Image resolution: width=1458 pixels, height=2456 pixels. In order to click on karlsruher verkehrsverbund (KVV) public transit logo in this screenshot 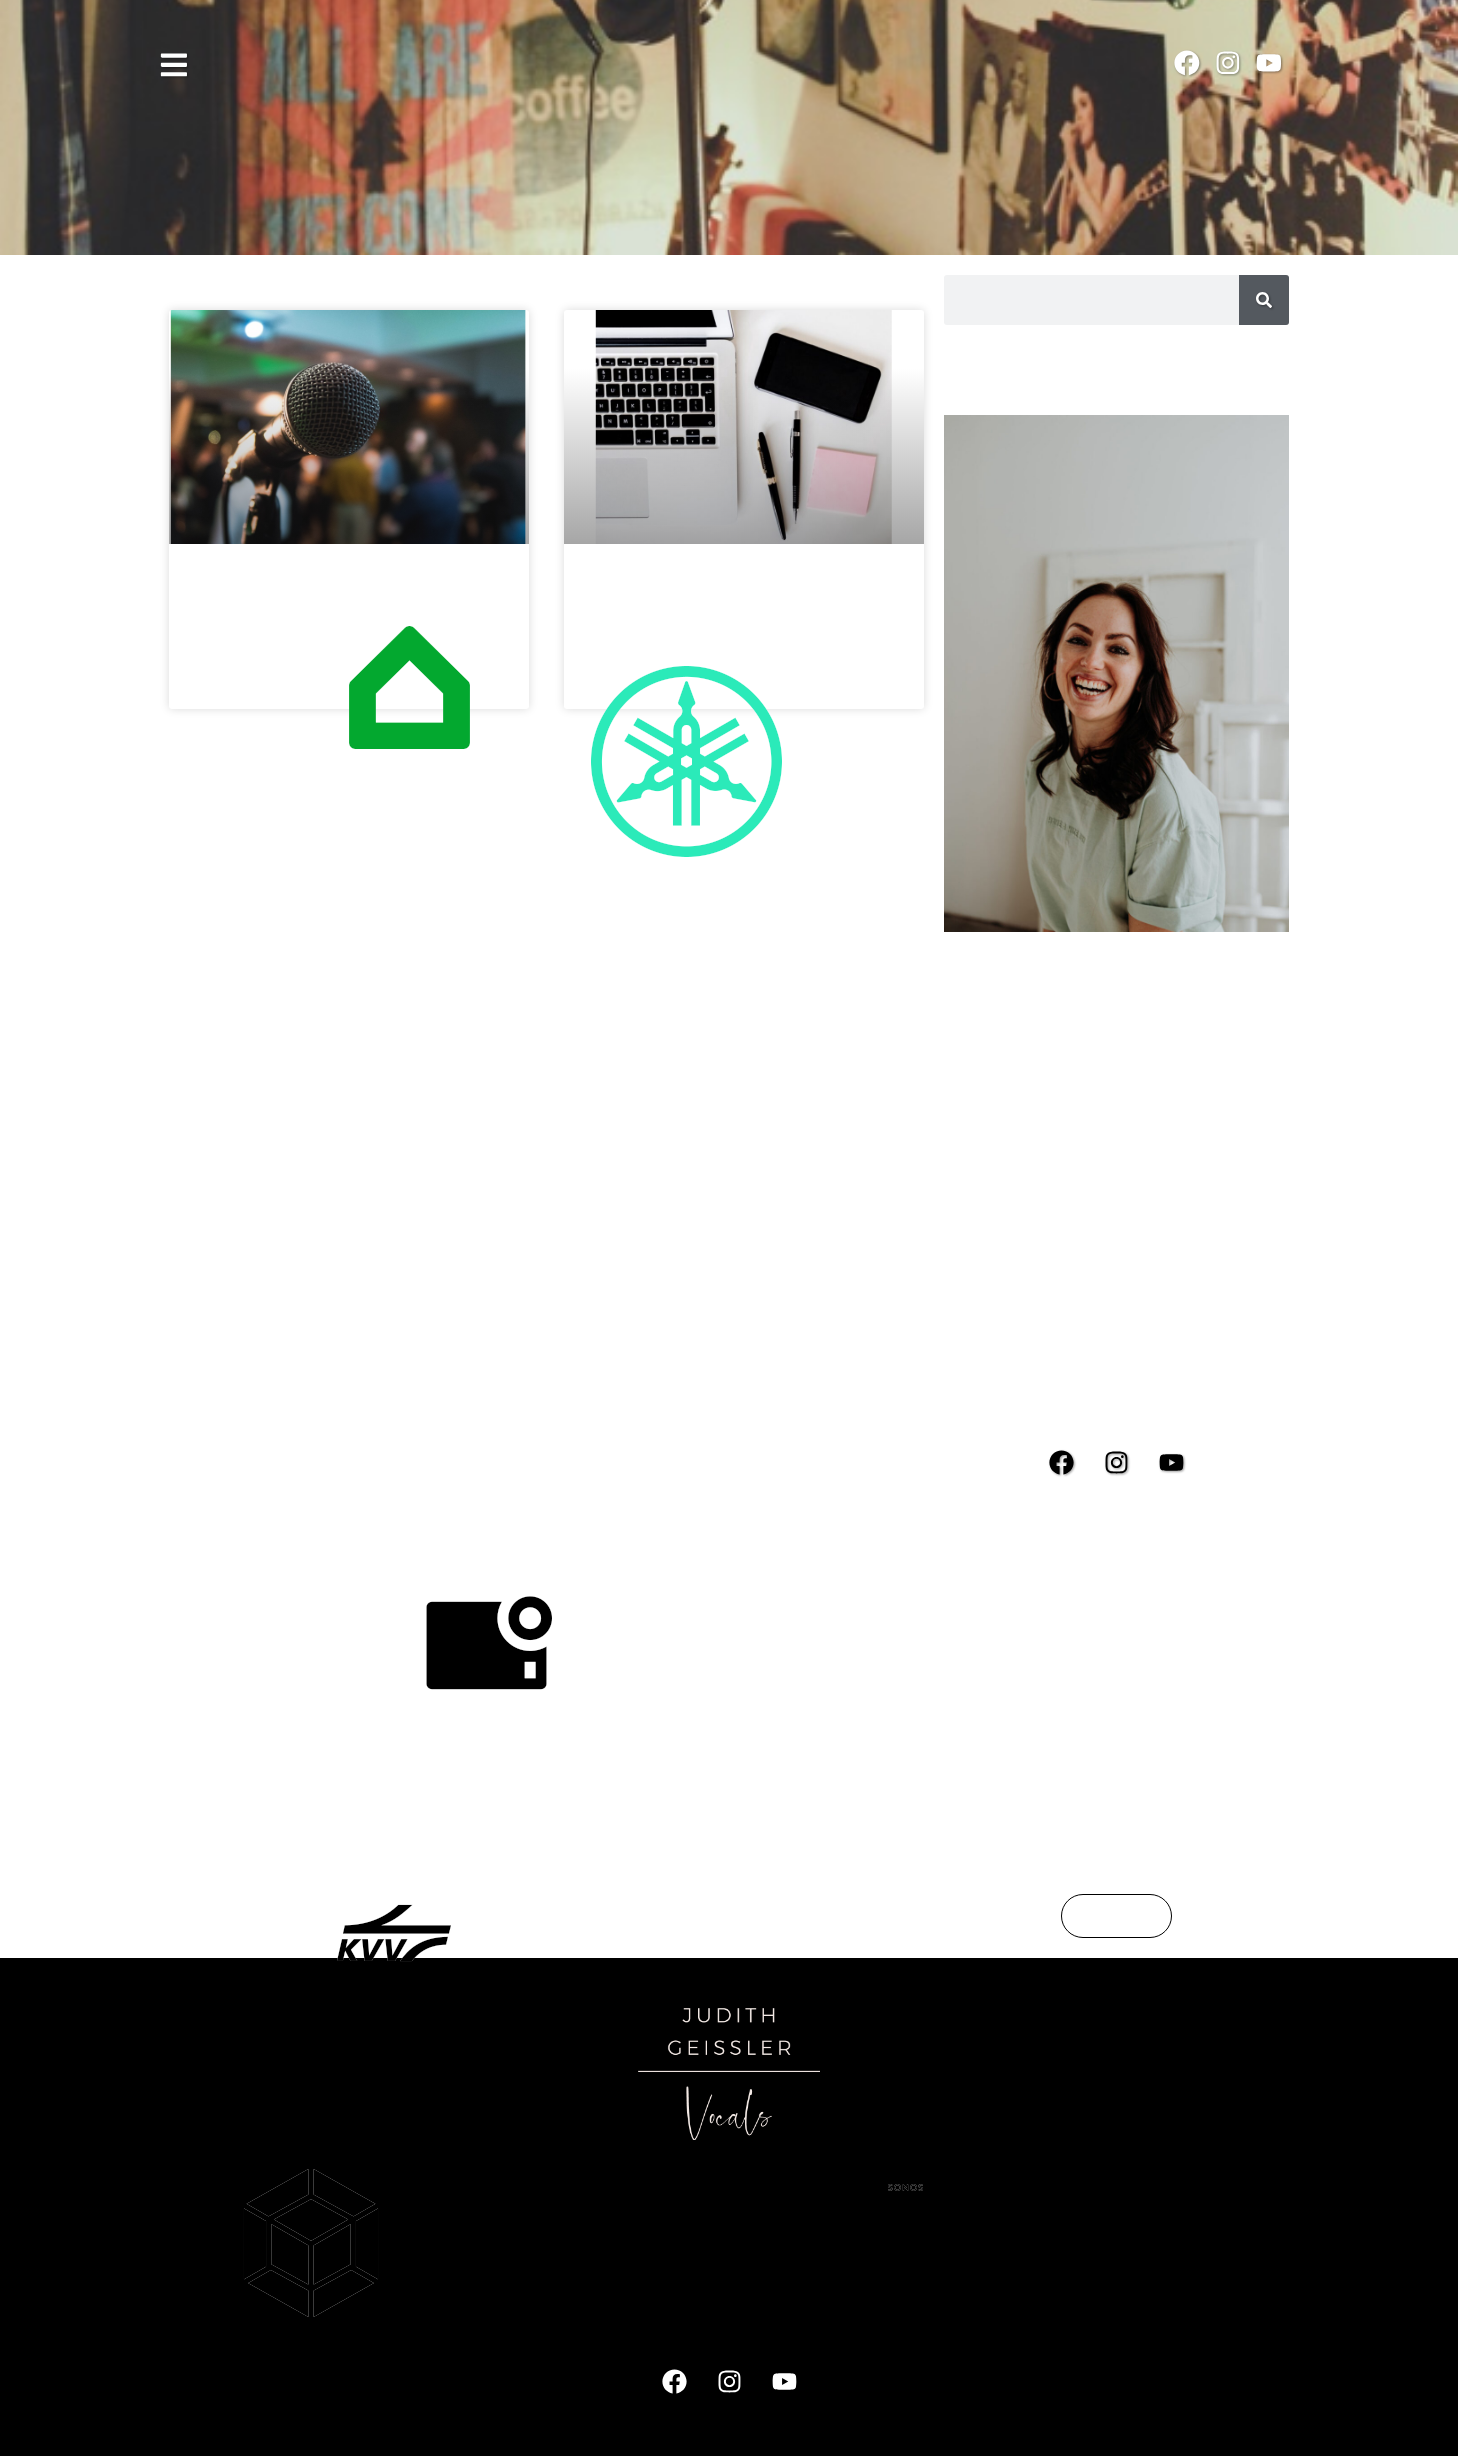, I will do `click(394, 1933)`.